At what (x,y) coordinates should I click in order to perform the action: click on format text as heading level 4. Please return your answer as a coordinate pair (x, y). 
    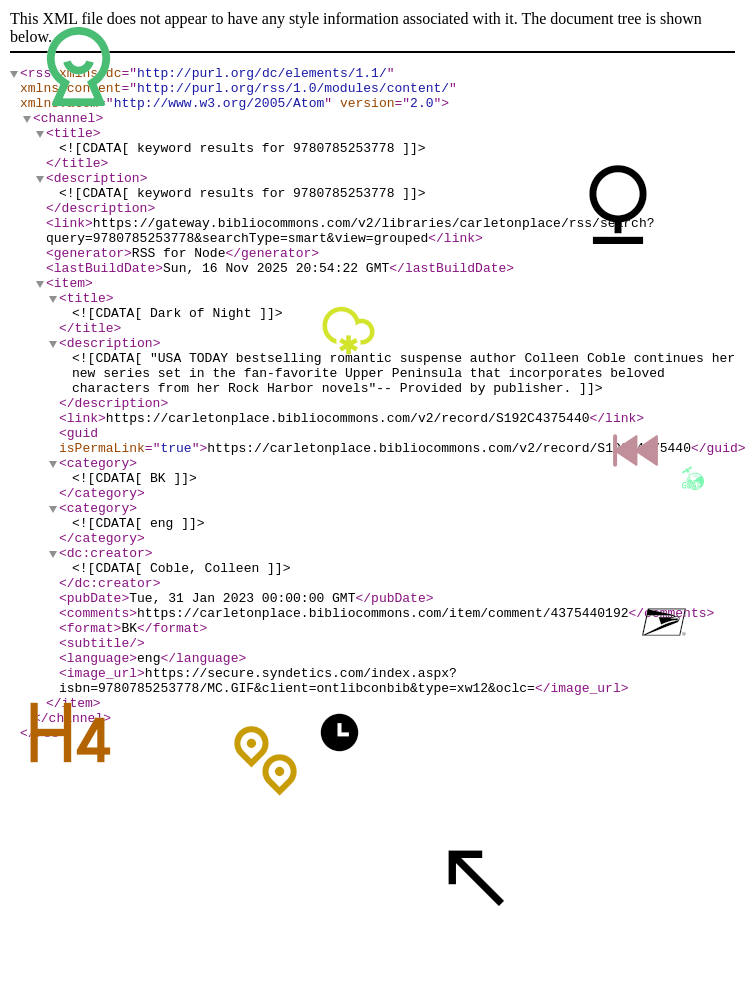
    Looking at the image, I should click on (67, 732).